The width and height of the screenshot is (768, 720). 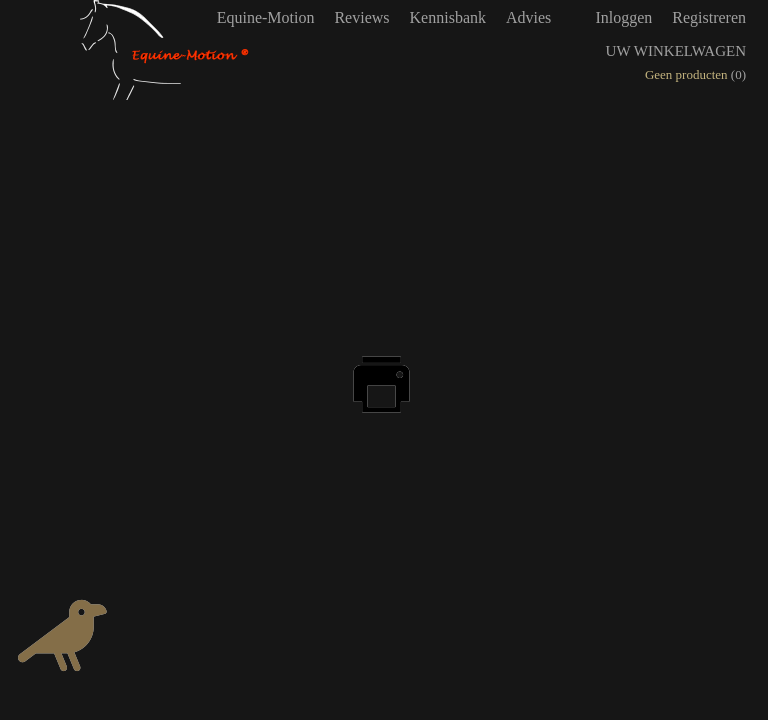 I want to click on crow icon from fontawesome icon set, so click(x=62, y=635).